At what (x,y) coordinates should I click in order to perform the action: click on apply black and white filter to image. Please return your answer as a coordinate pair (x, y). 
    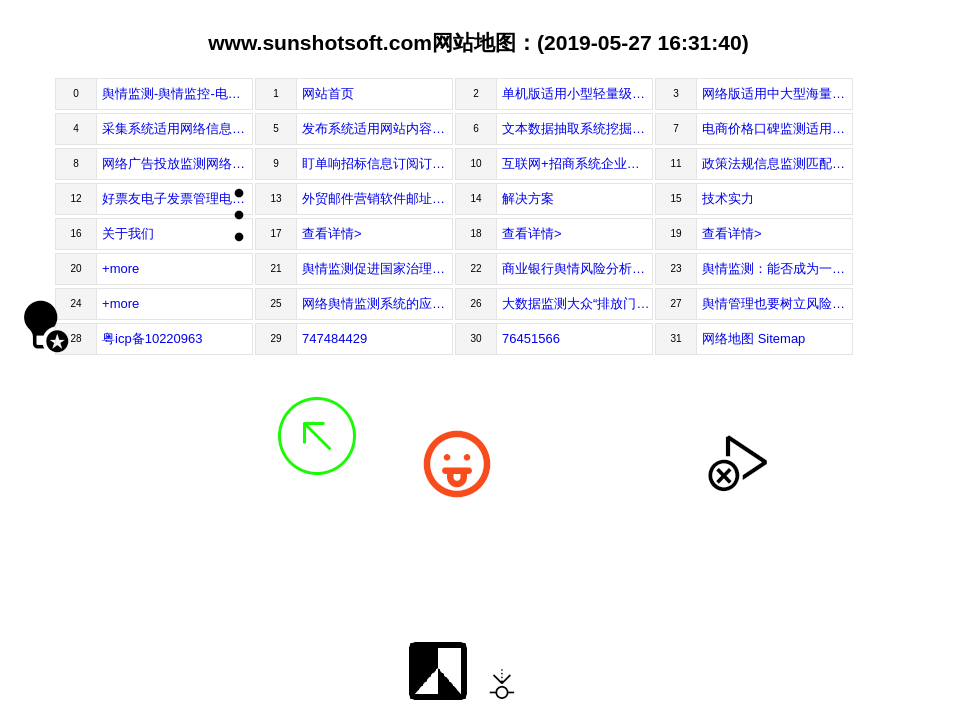
    Looking at the image, I should click on (438, 671).